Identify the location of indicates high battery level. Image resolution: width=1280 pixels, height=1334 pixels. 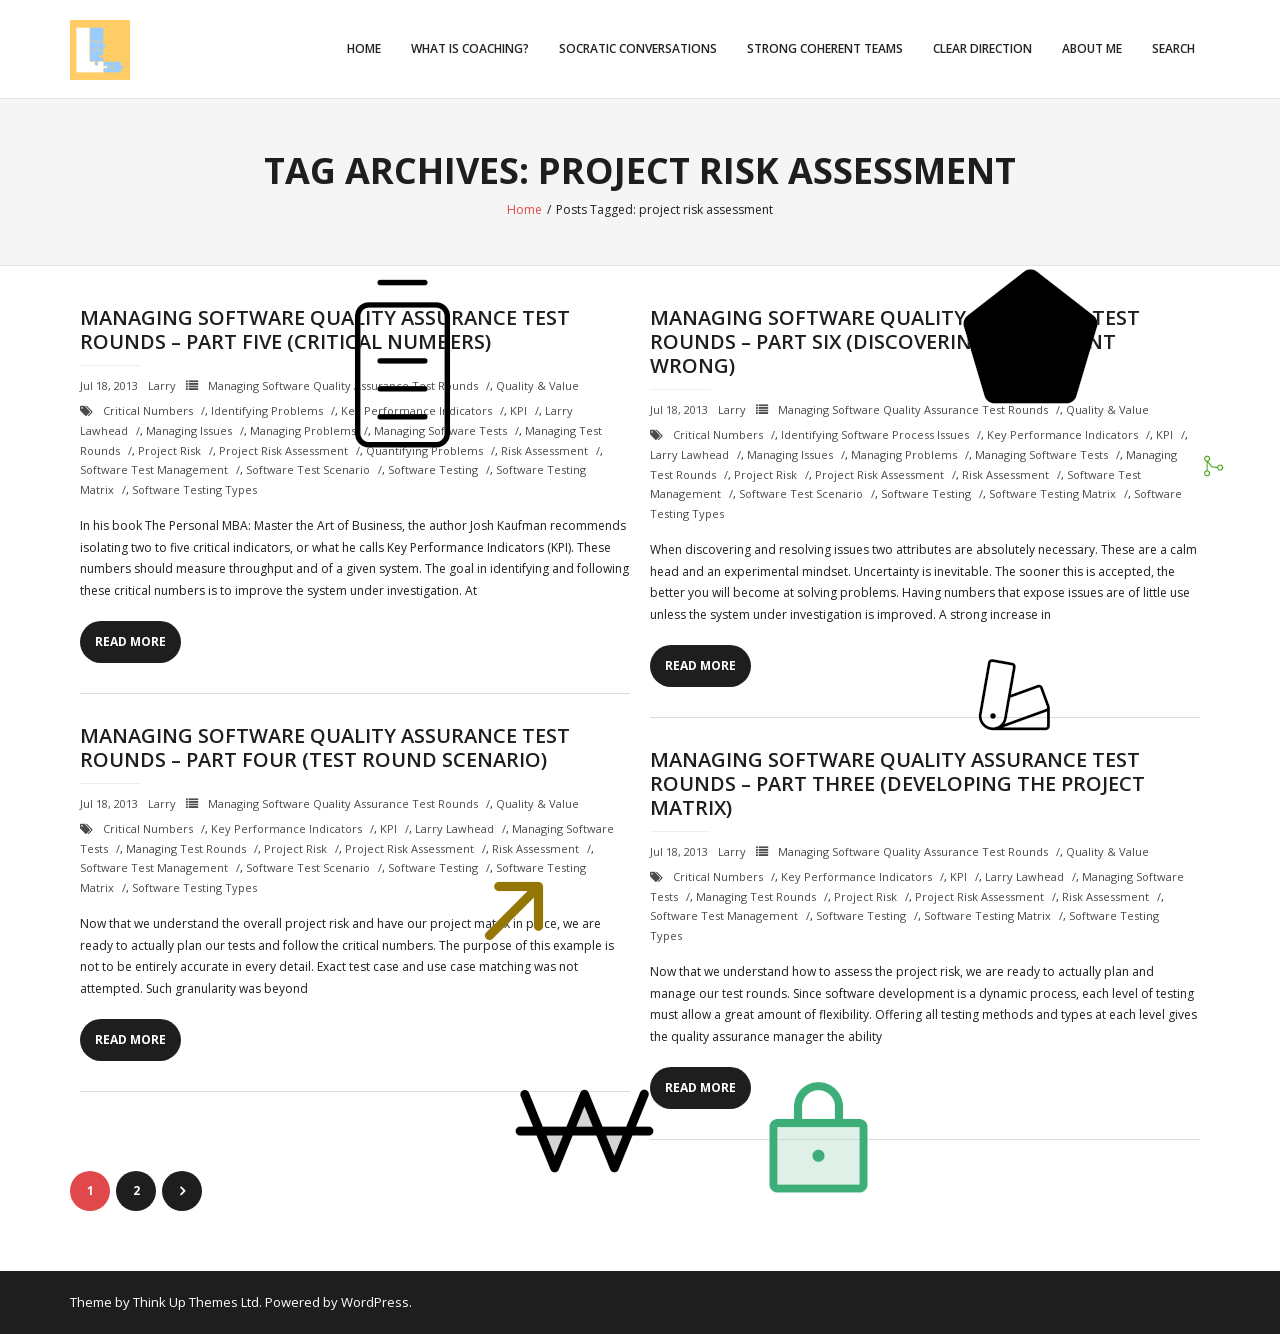
(402, 366).